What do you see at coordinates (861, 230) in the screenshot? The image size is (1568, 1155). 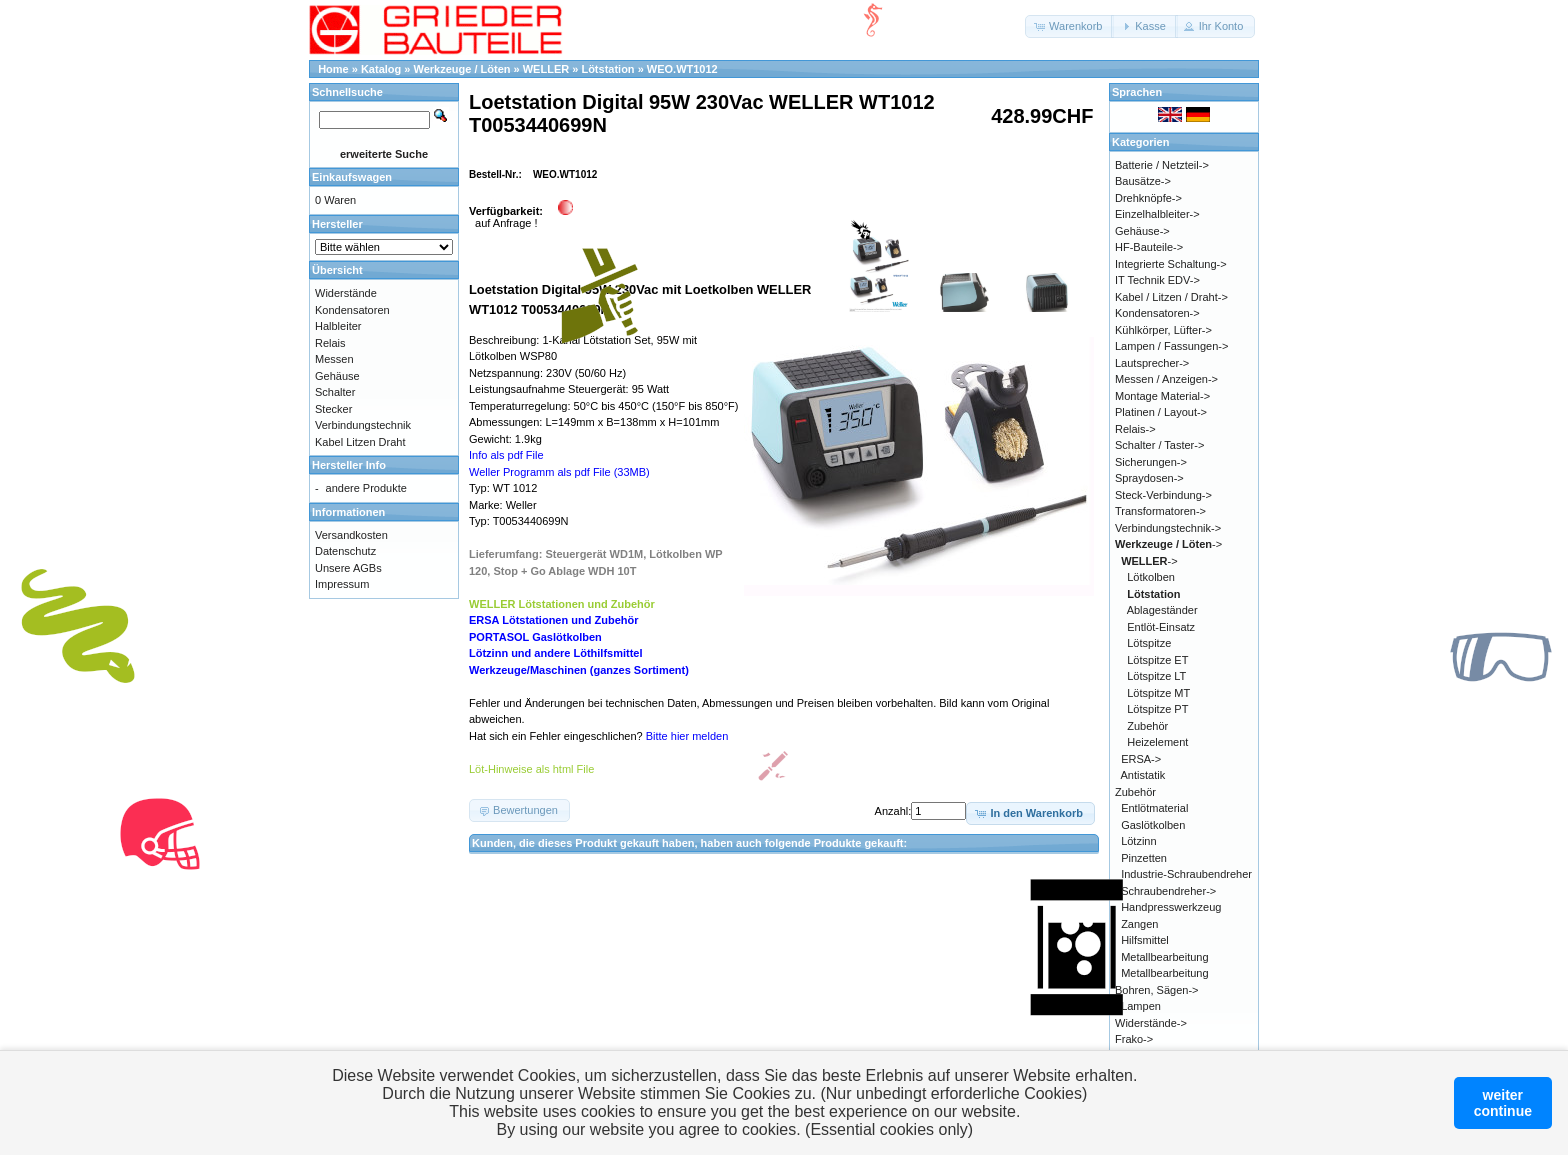 I see `indicates critical hit or headshot damage` at bounding box center [861, 230].